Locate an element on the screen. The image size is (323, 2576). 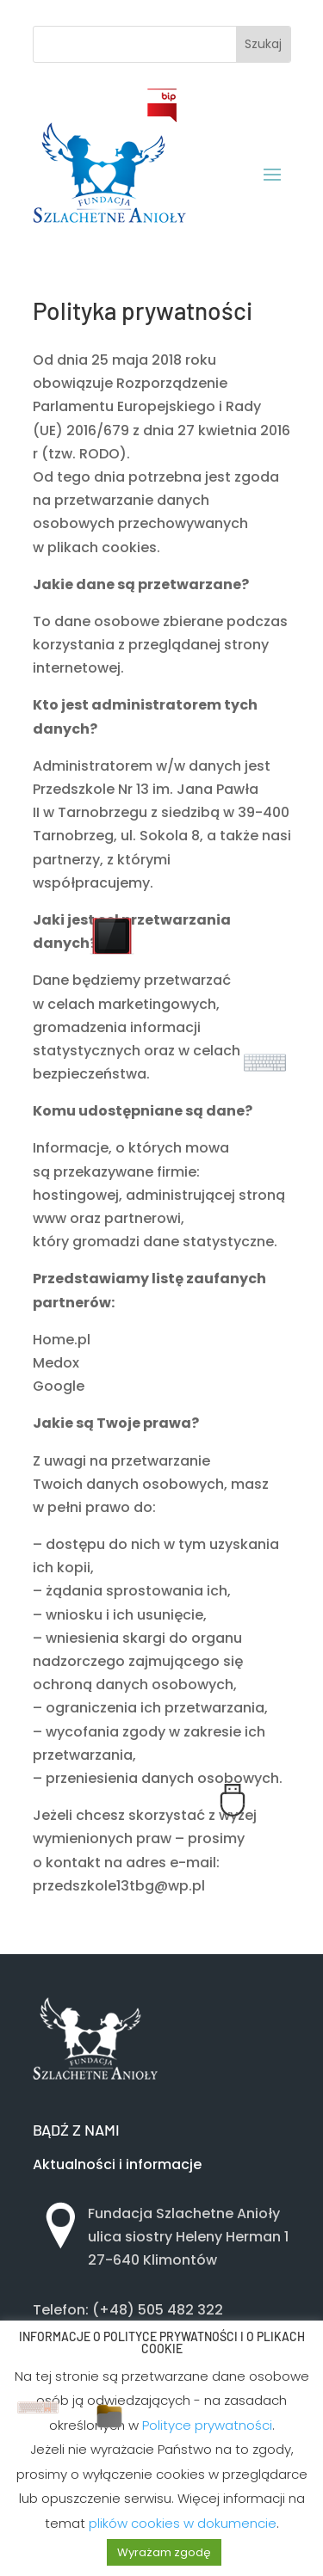
access connected USB drive is located at coordinates (233, 1800).